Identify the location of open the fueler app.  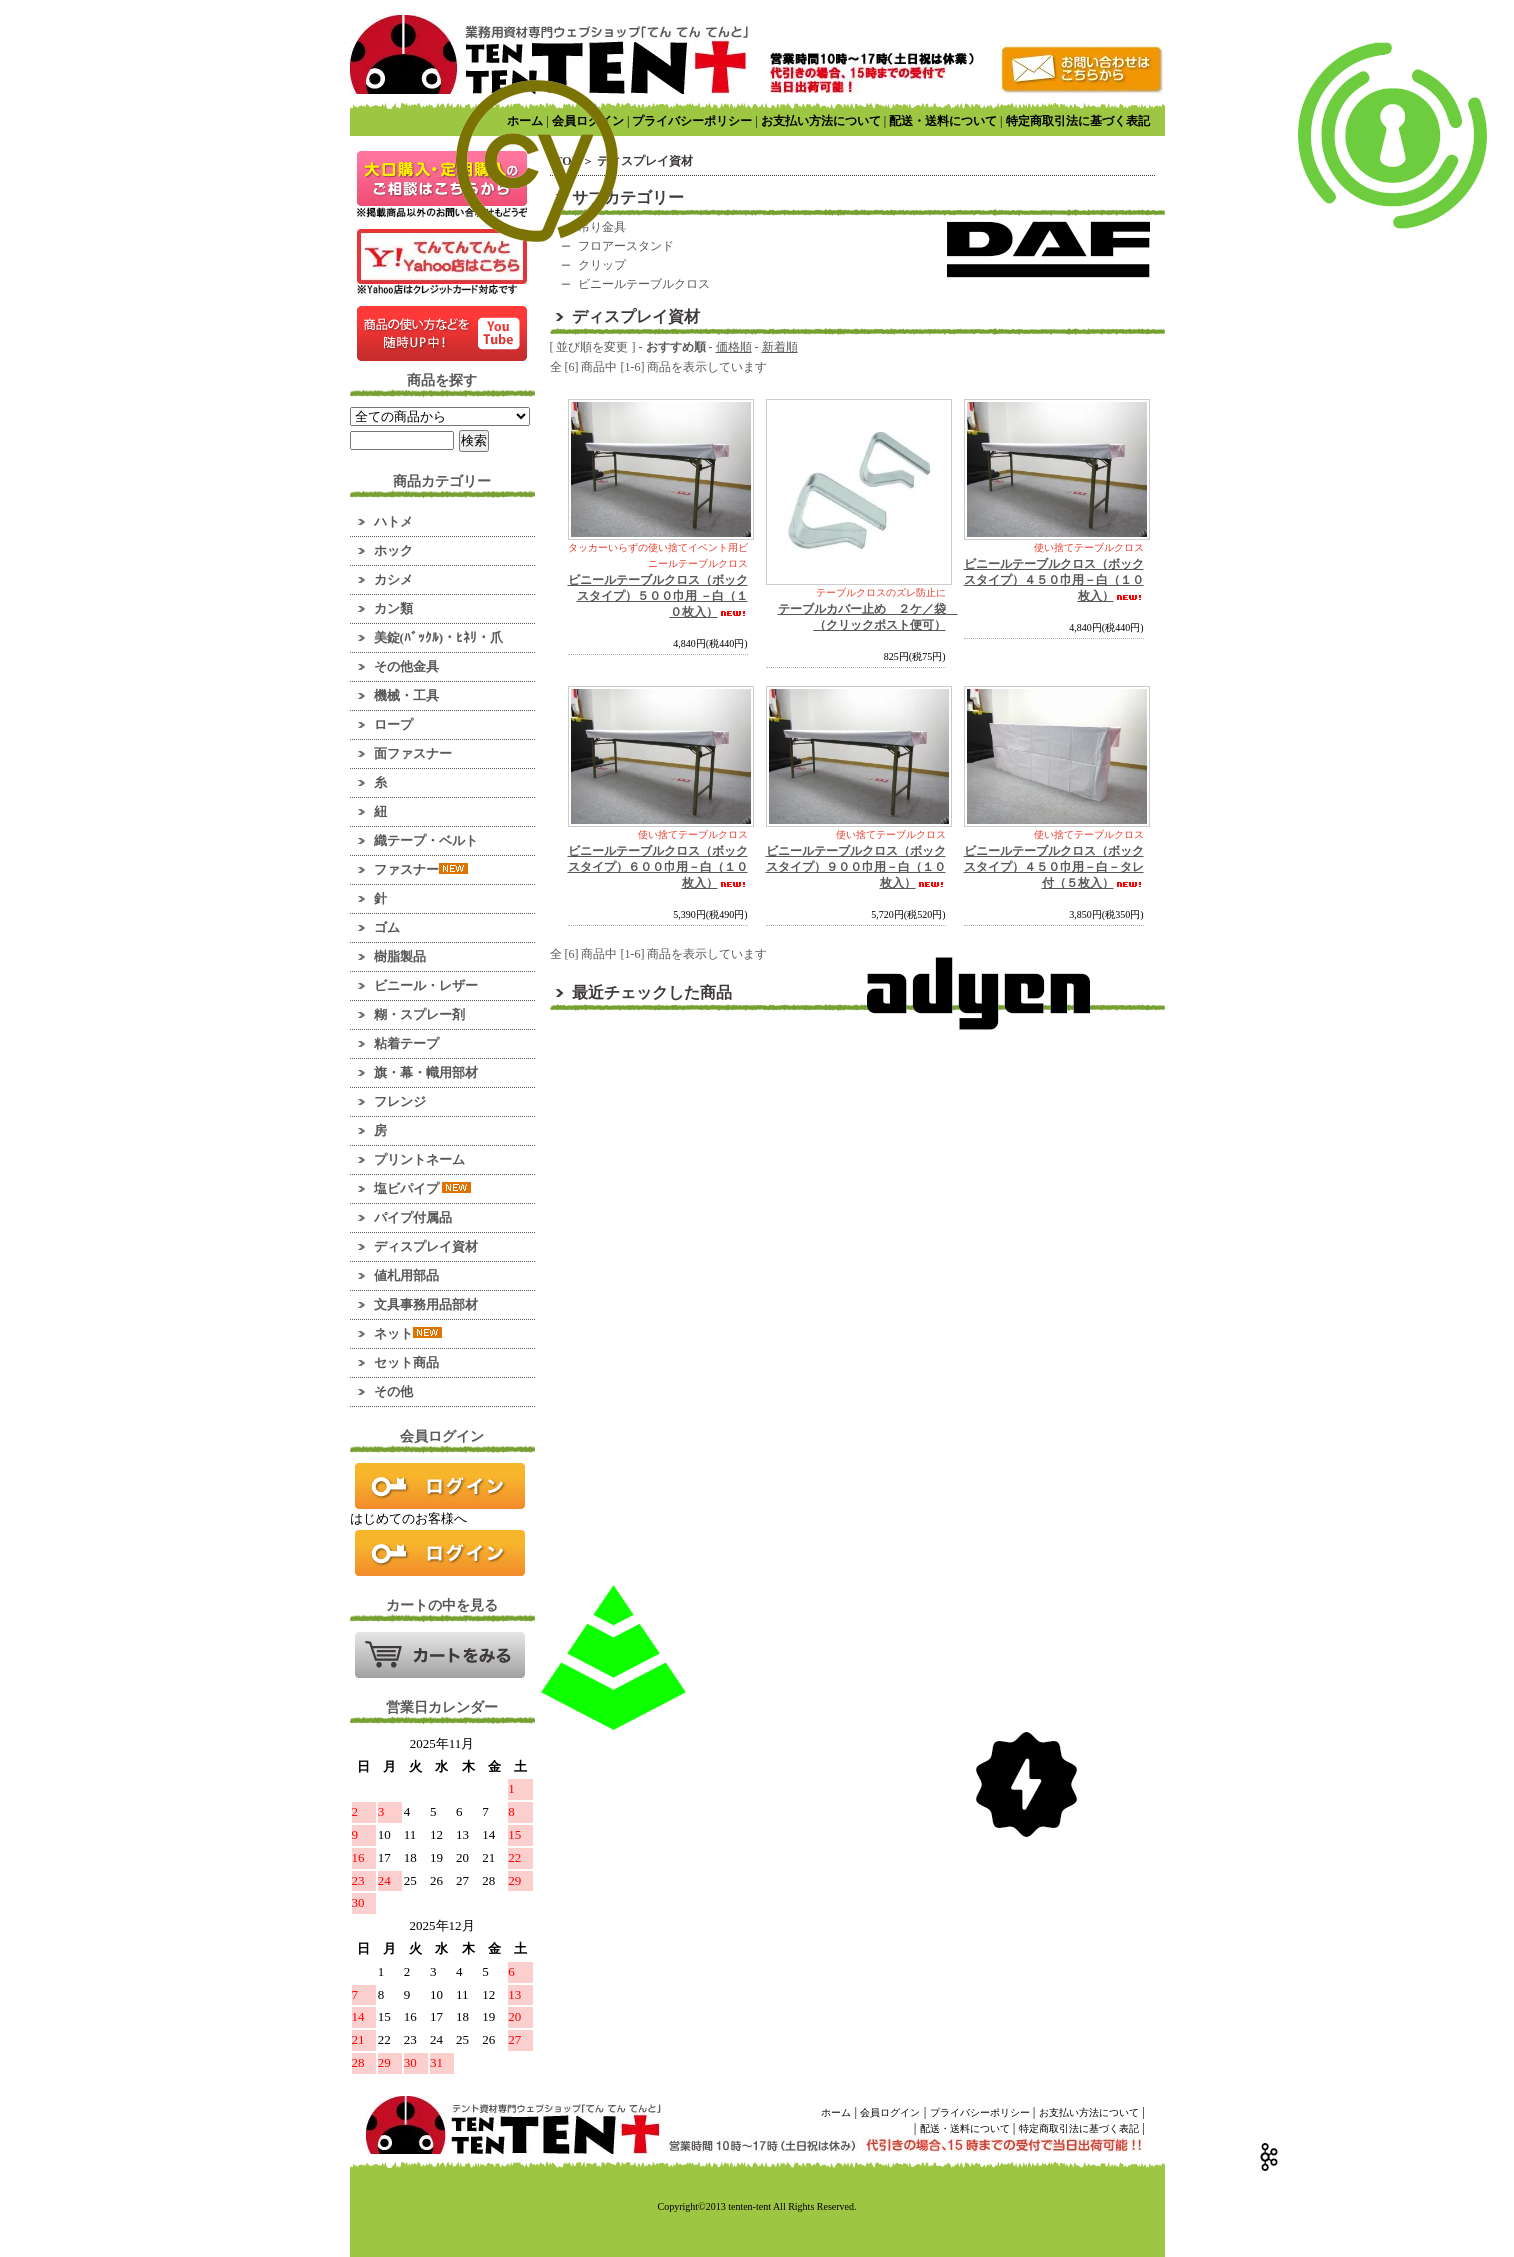
(1026, 1784).